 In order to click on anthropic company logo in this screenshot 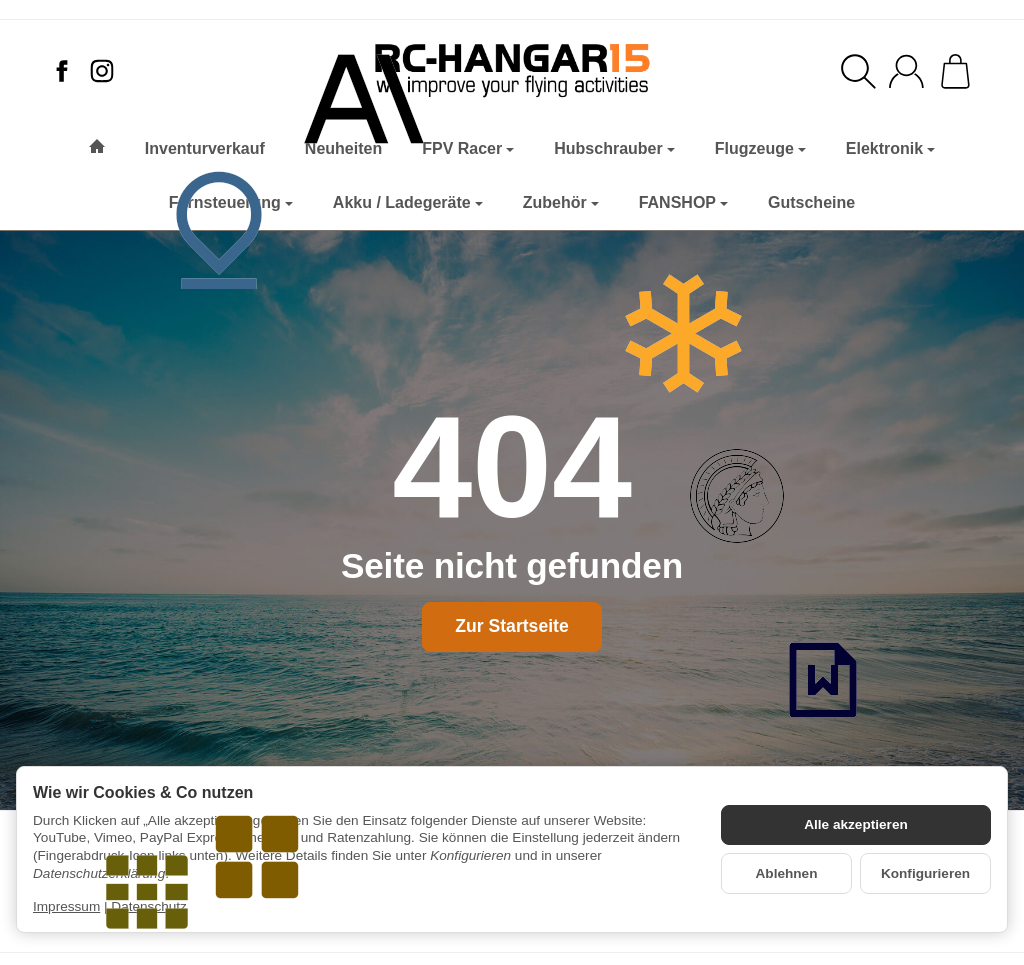, I will do `click(364, 96)`.